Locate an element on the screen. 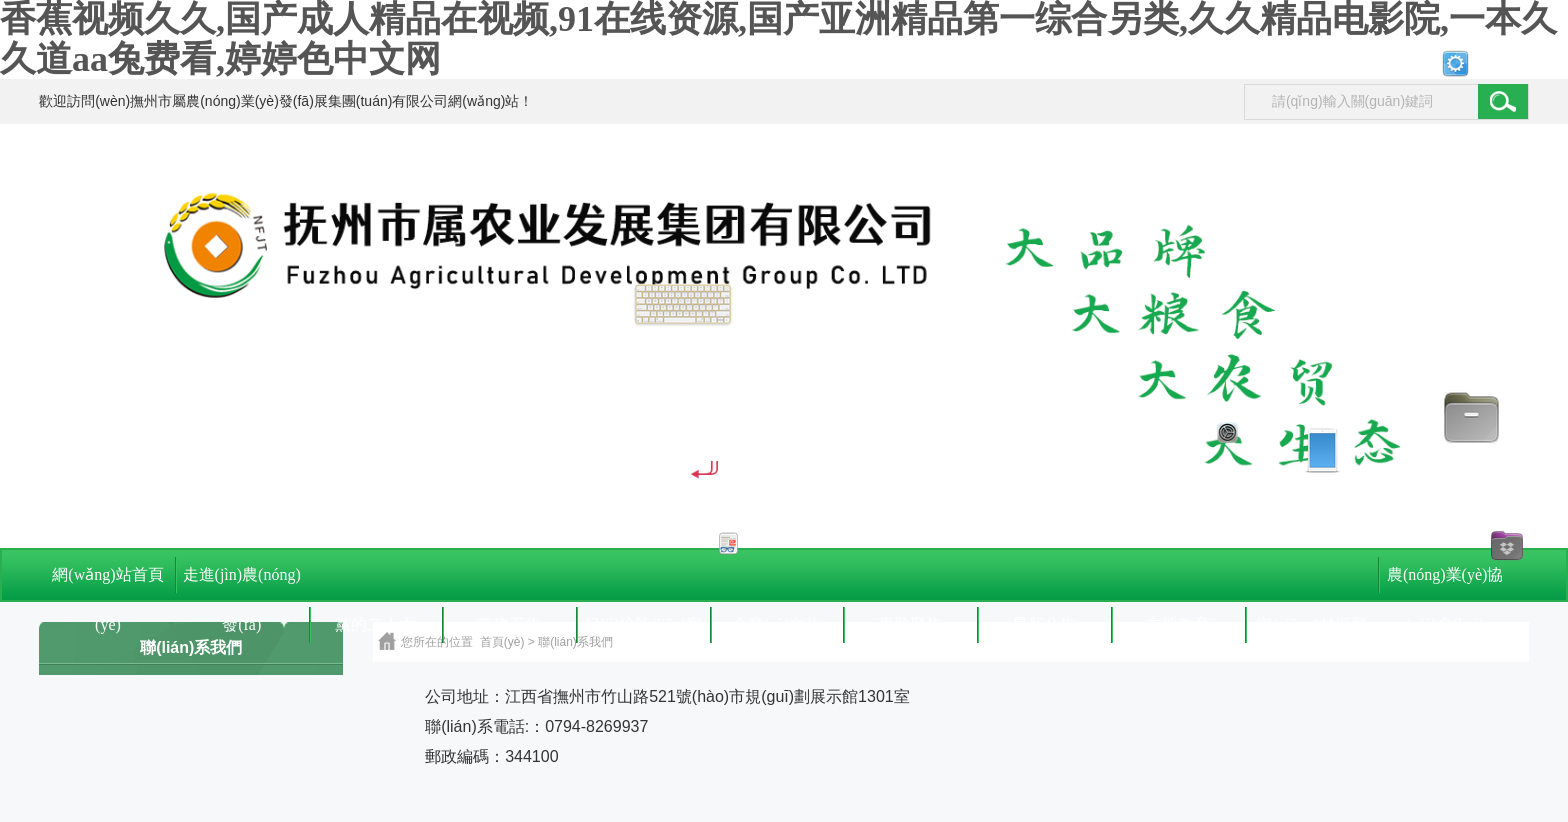  open system settings or preferences is located at coordinates (1227, 432).